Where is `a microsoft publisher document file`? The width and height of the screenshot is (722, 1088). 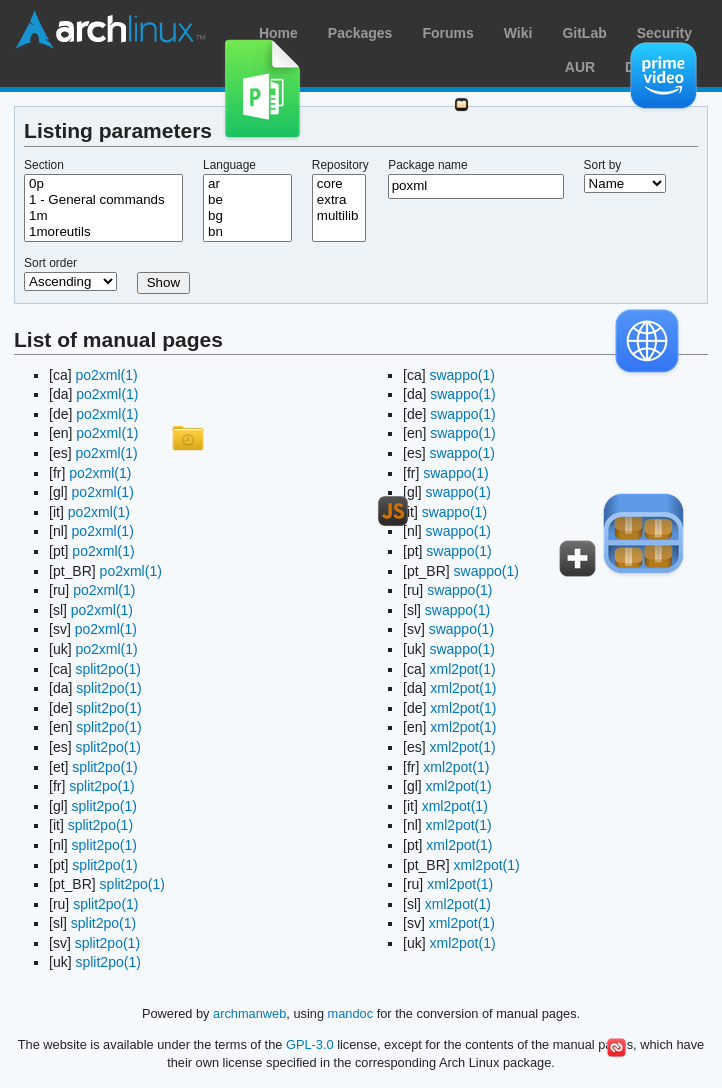
a microsoft publisher document file is located at coordinates (262, 88).